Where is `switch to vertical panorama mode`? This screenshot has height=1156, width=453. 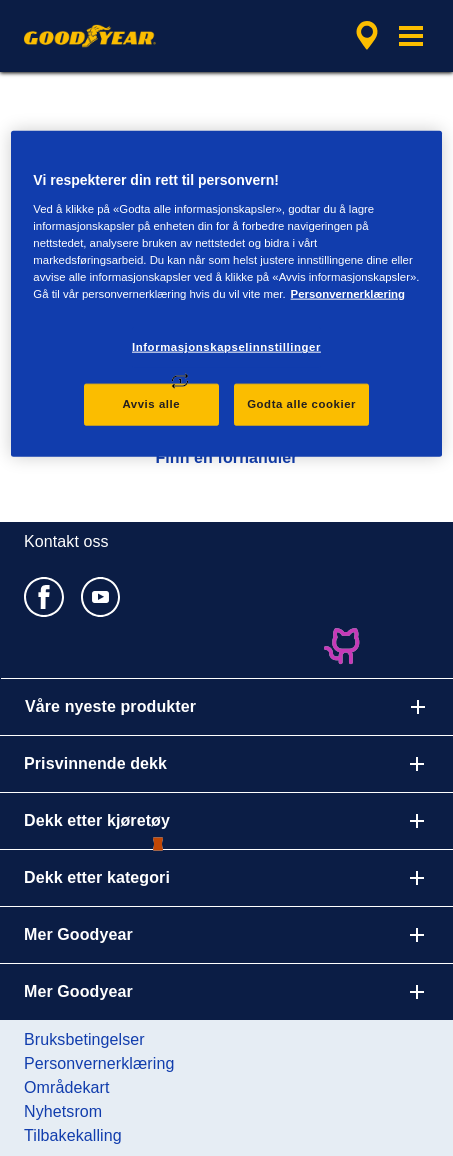
switch to vertical panorama mode is located at coordinates (158, 844).